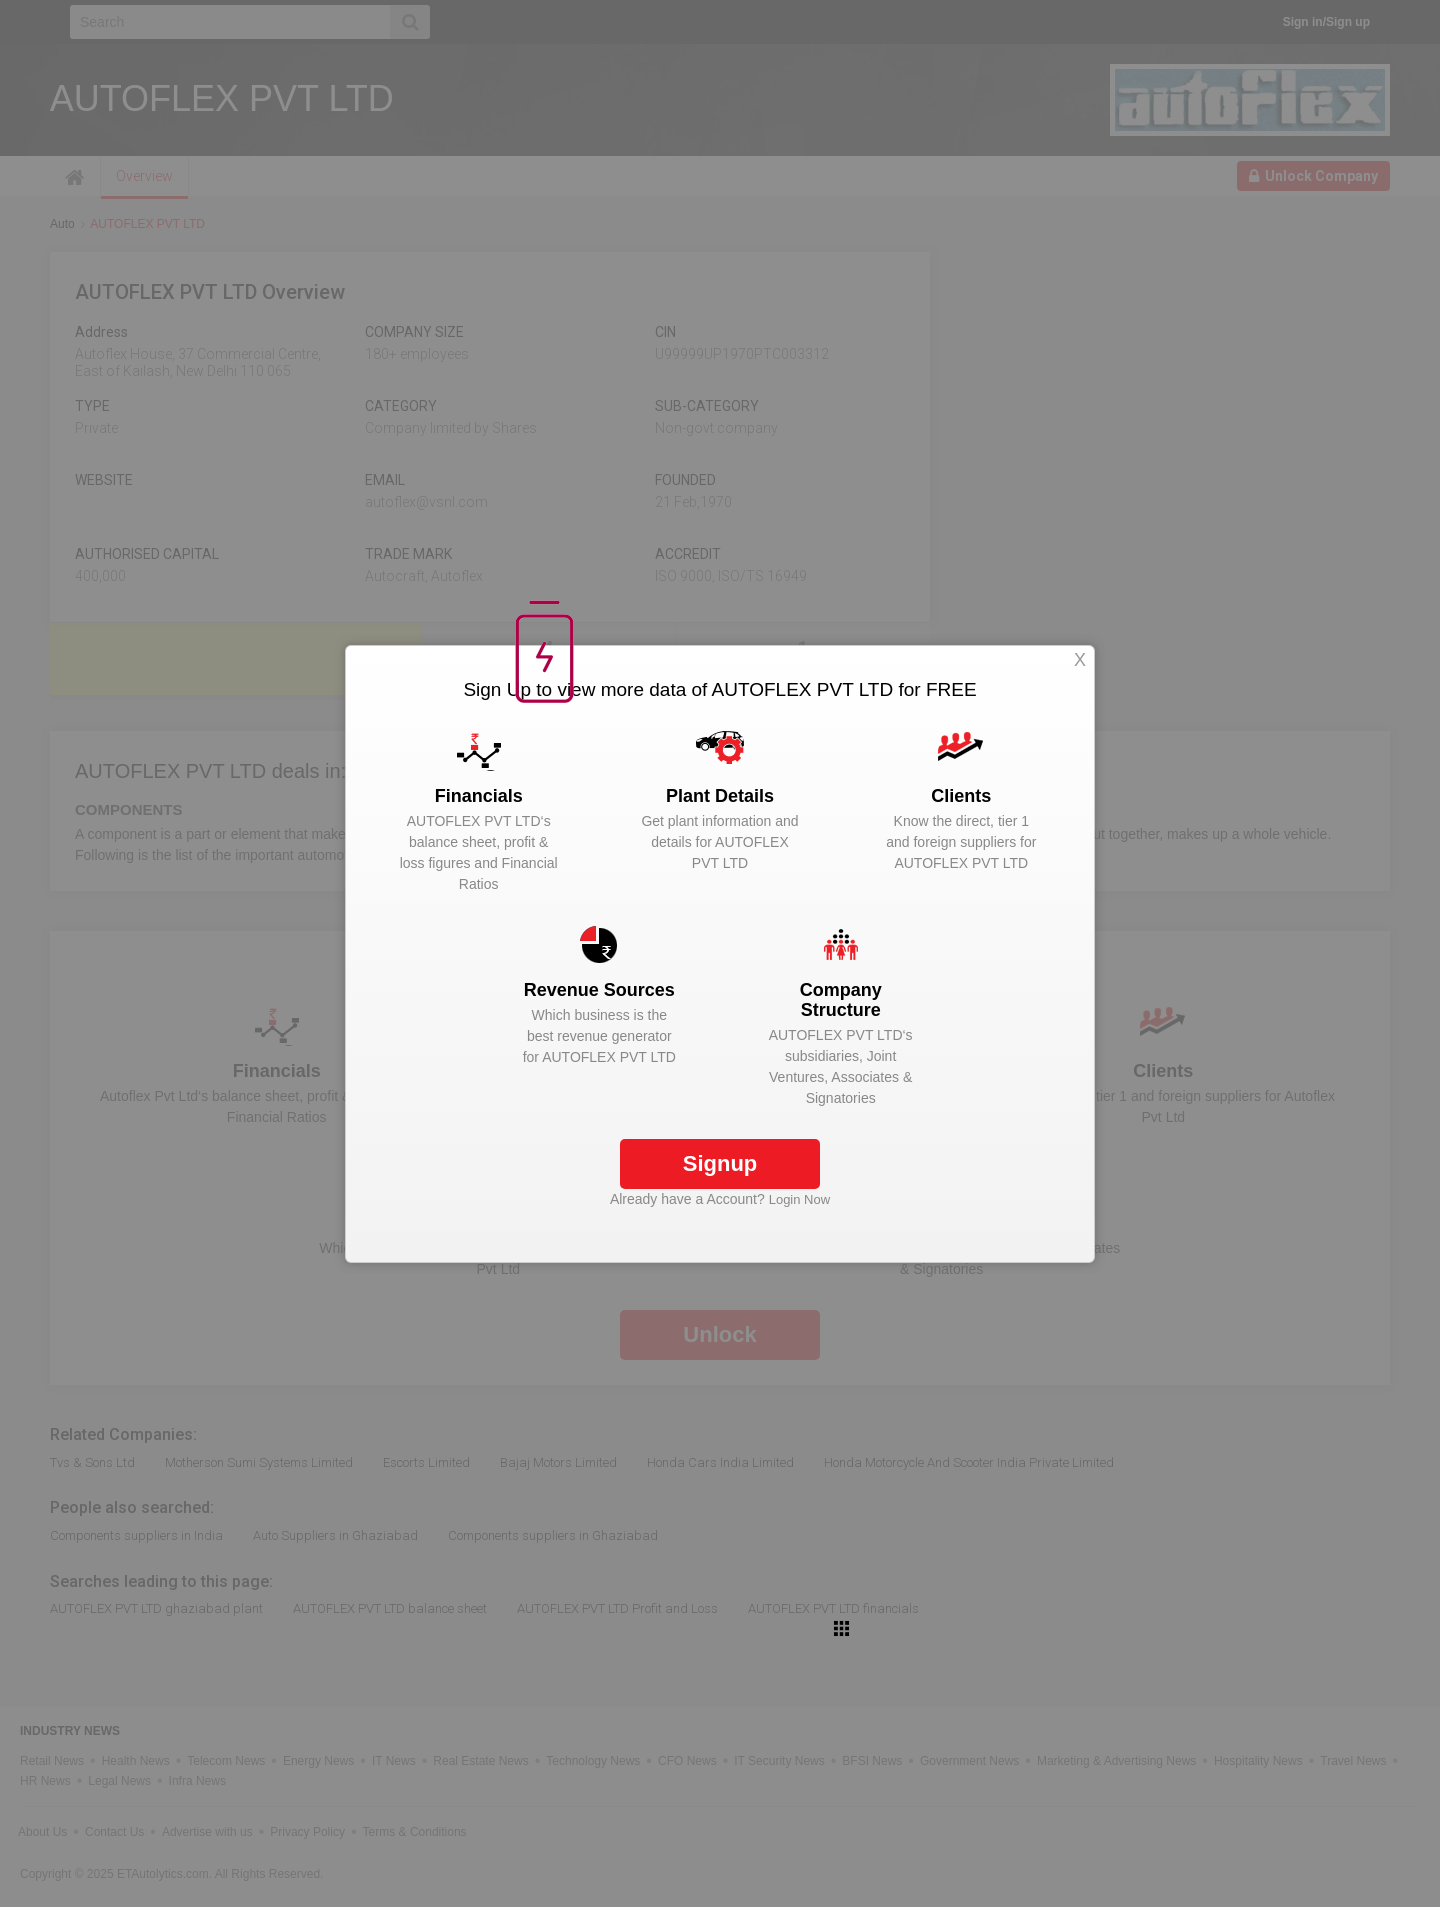  Describe the element at coordinates (841, 1628) in the screenshot. I see `open the app drawer or menu` at that location.